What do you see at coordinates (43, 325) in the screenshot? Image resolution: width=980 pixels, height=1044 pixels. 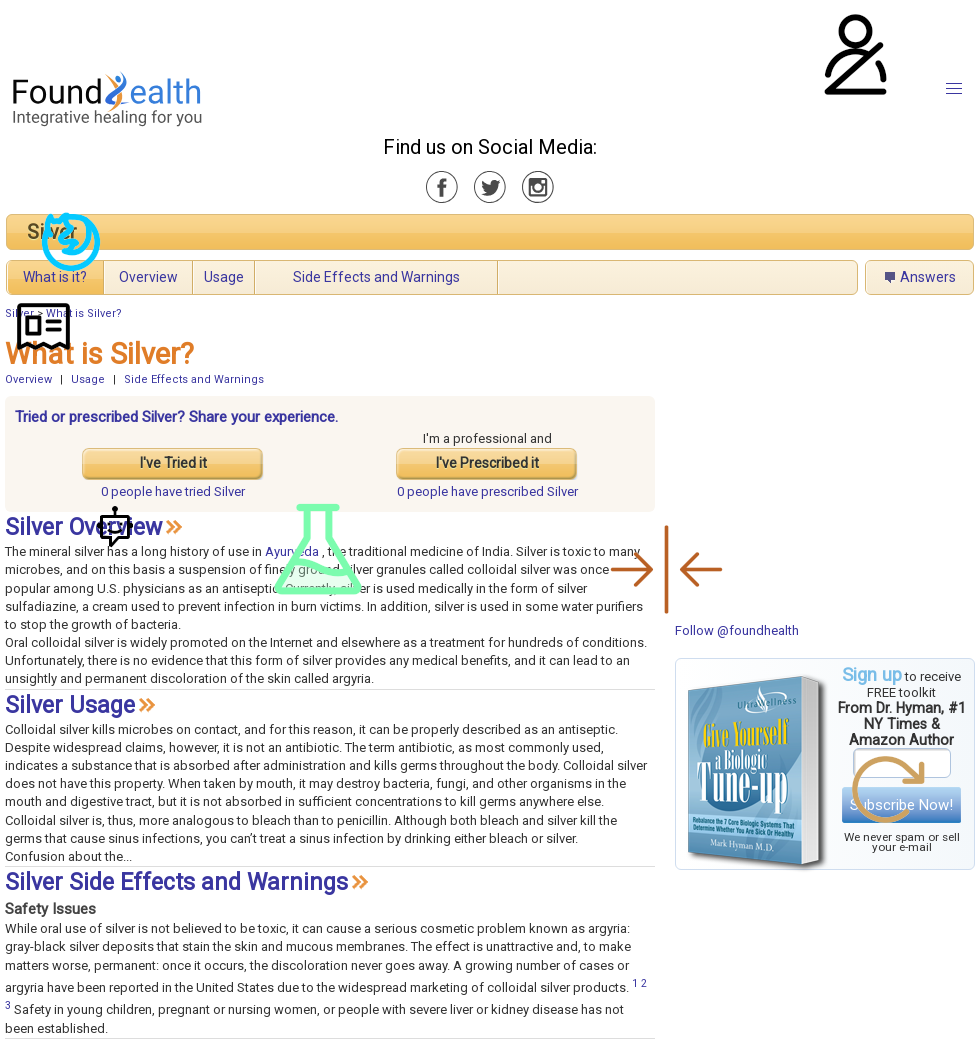 I see `view news or article clippings` at bounding box center [43, 325].